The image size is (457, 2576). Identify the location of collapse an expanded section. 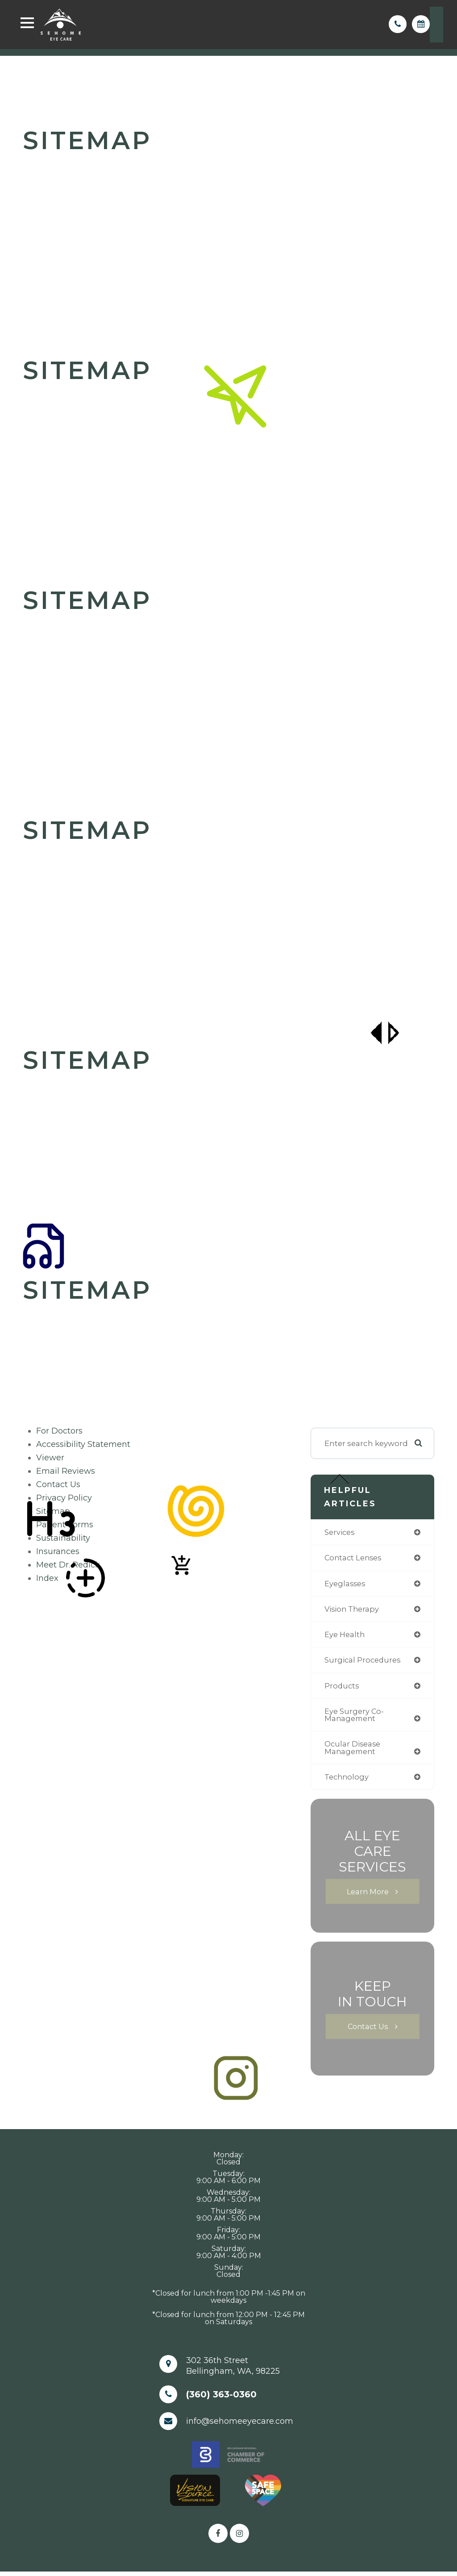
(340, 1480).